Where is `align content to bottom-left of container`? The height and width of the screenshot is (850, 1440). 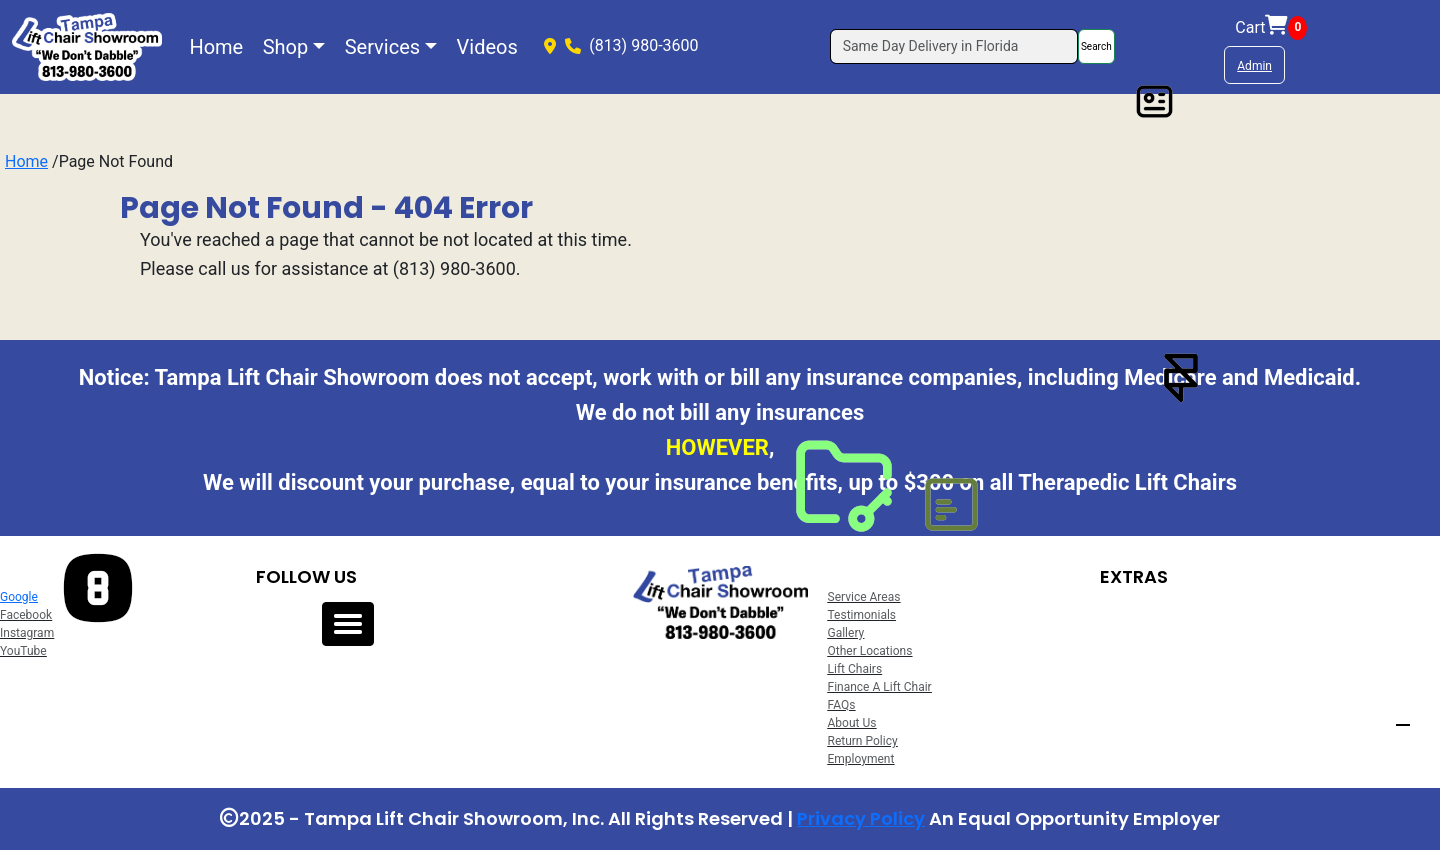
align content to bottom-left of container is located at coordinates (951, 504).